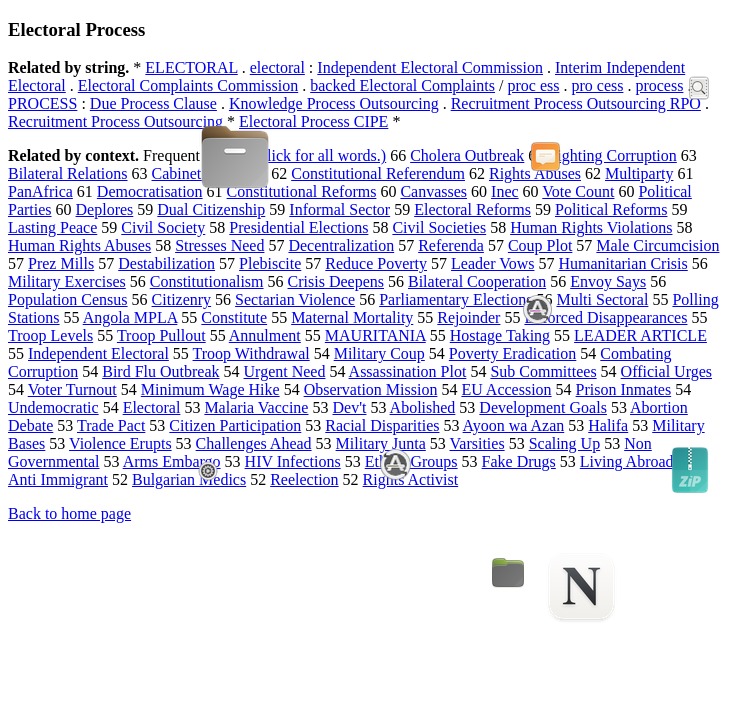 This screenshot has height=720, width=731. I want to click on open empathy messaging app, so click(545, 156).